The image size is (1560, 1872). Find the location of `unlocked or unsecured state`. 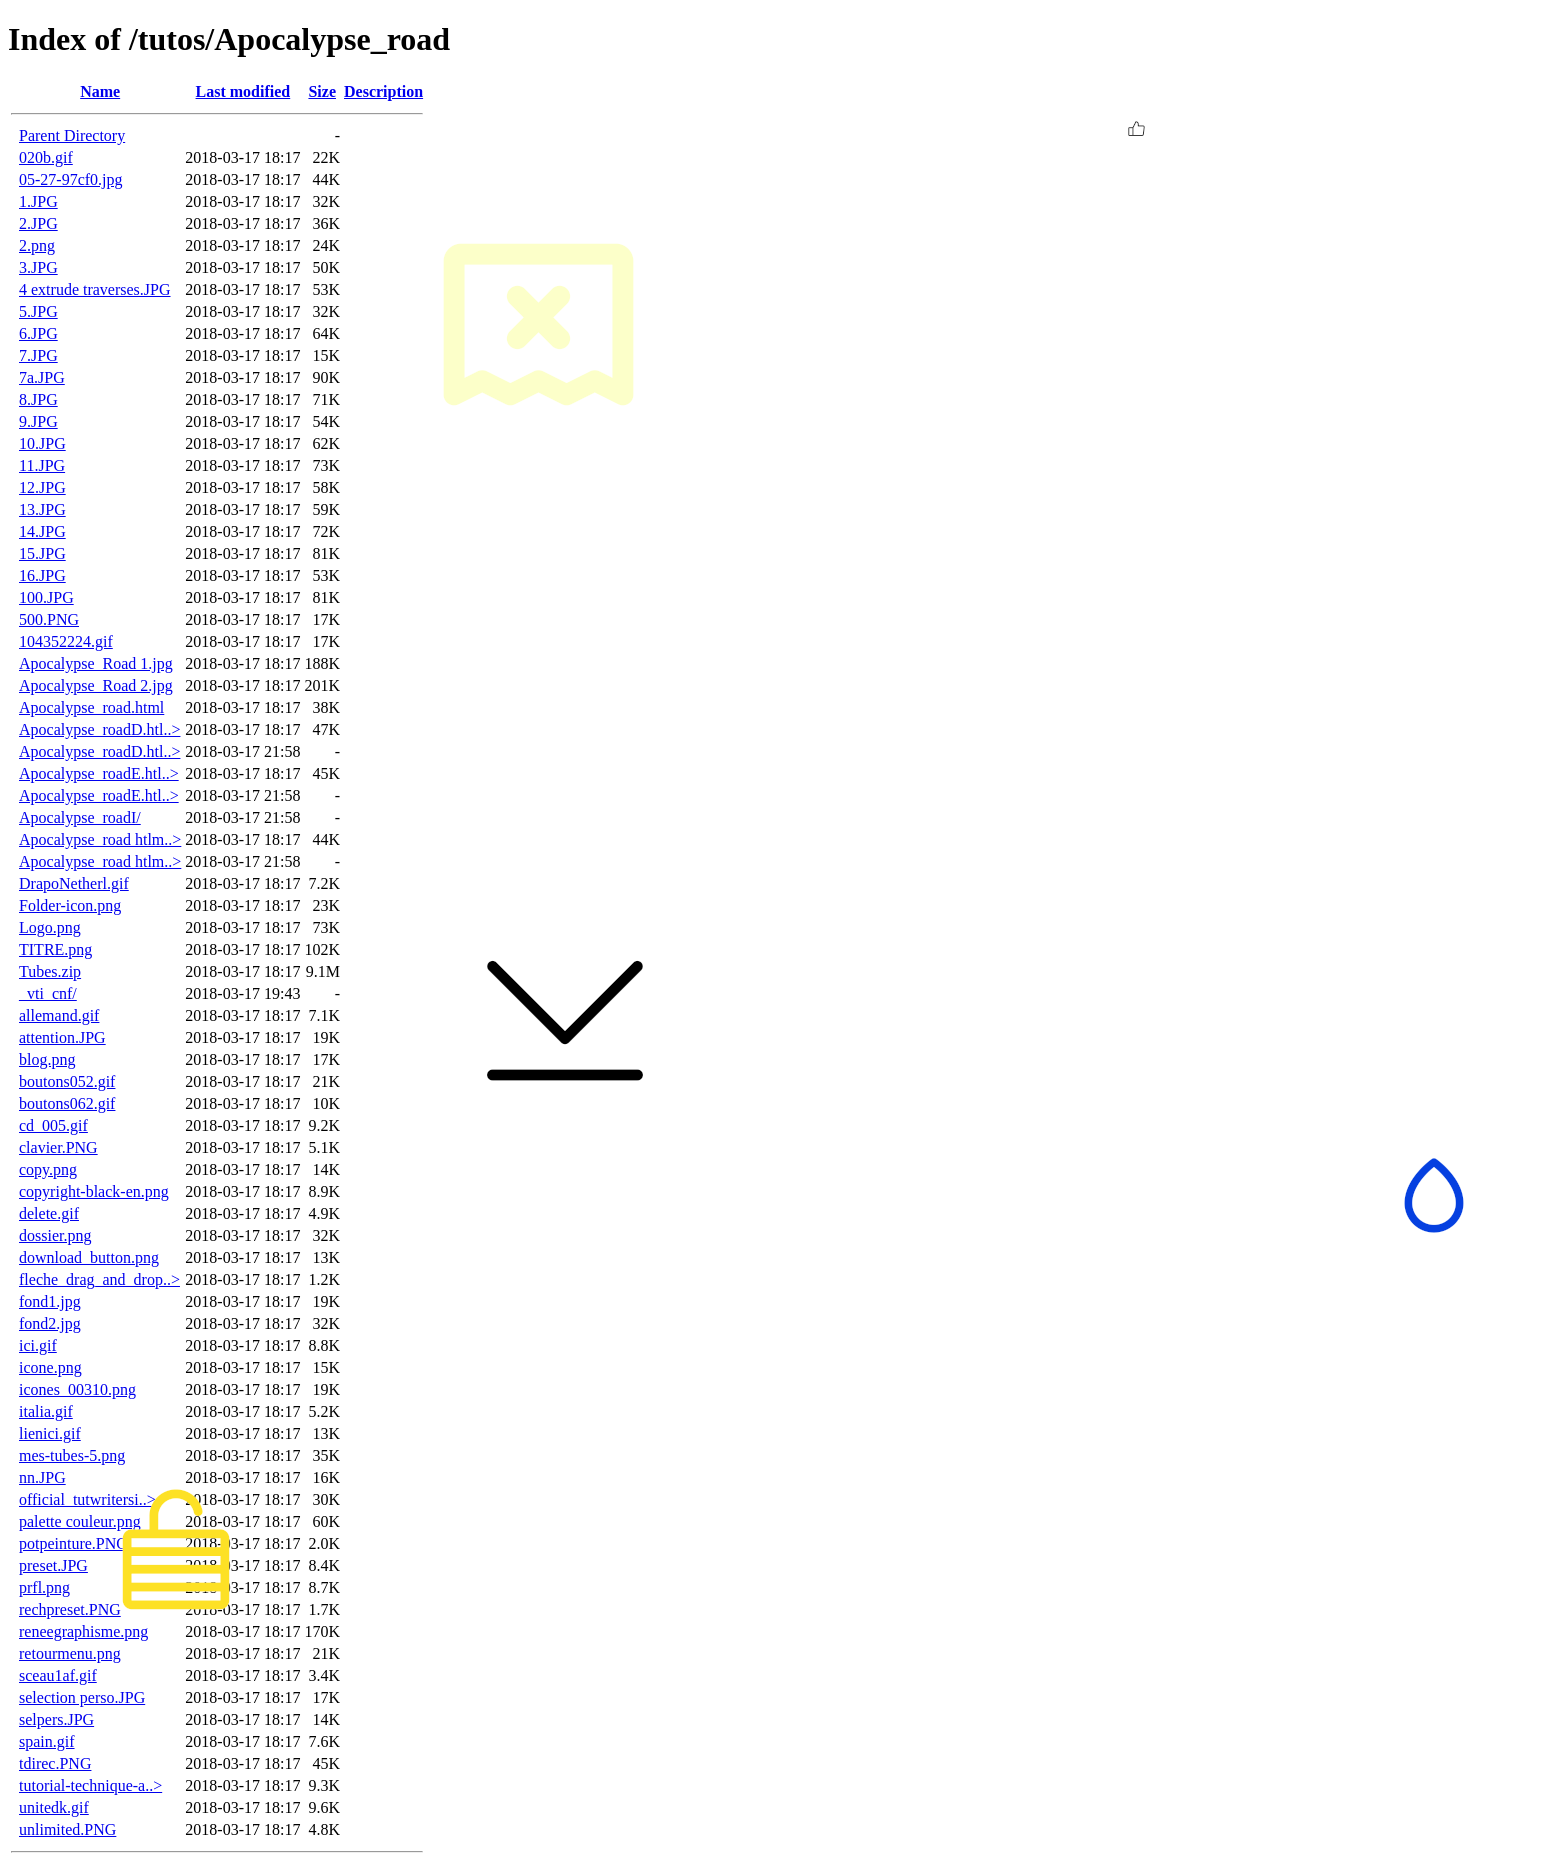

unlocked or unsecured state is located at coordinates (176, 1556).